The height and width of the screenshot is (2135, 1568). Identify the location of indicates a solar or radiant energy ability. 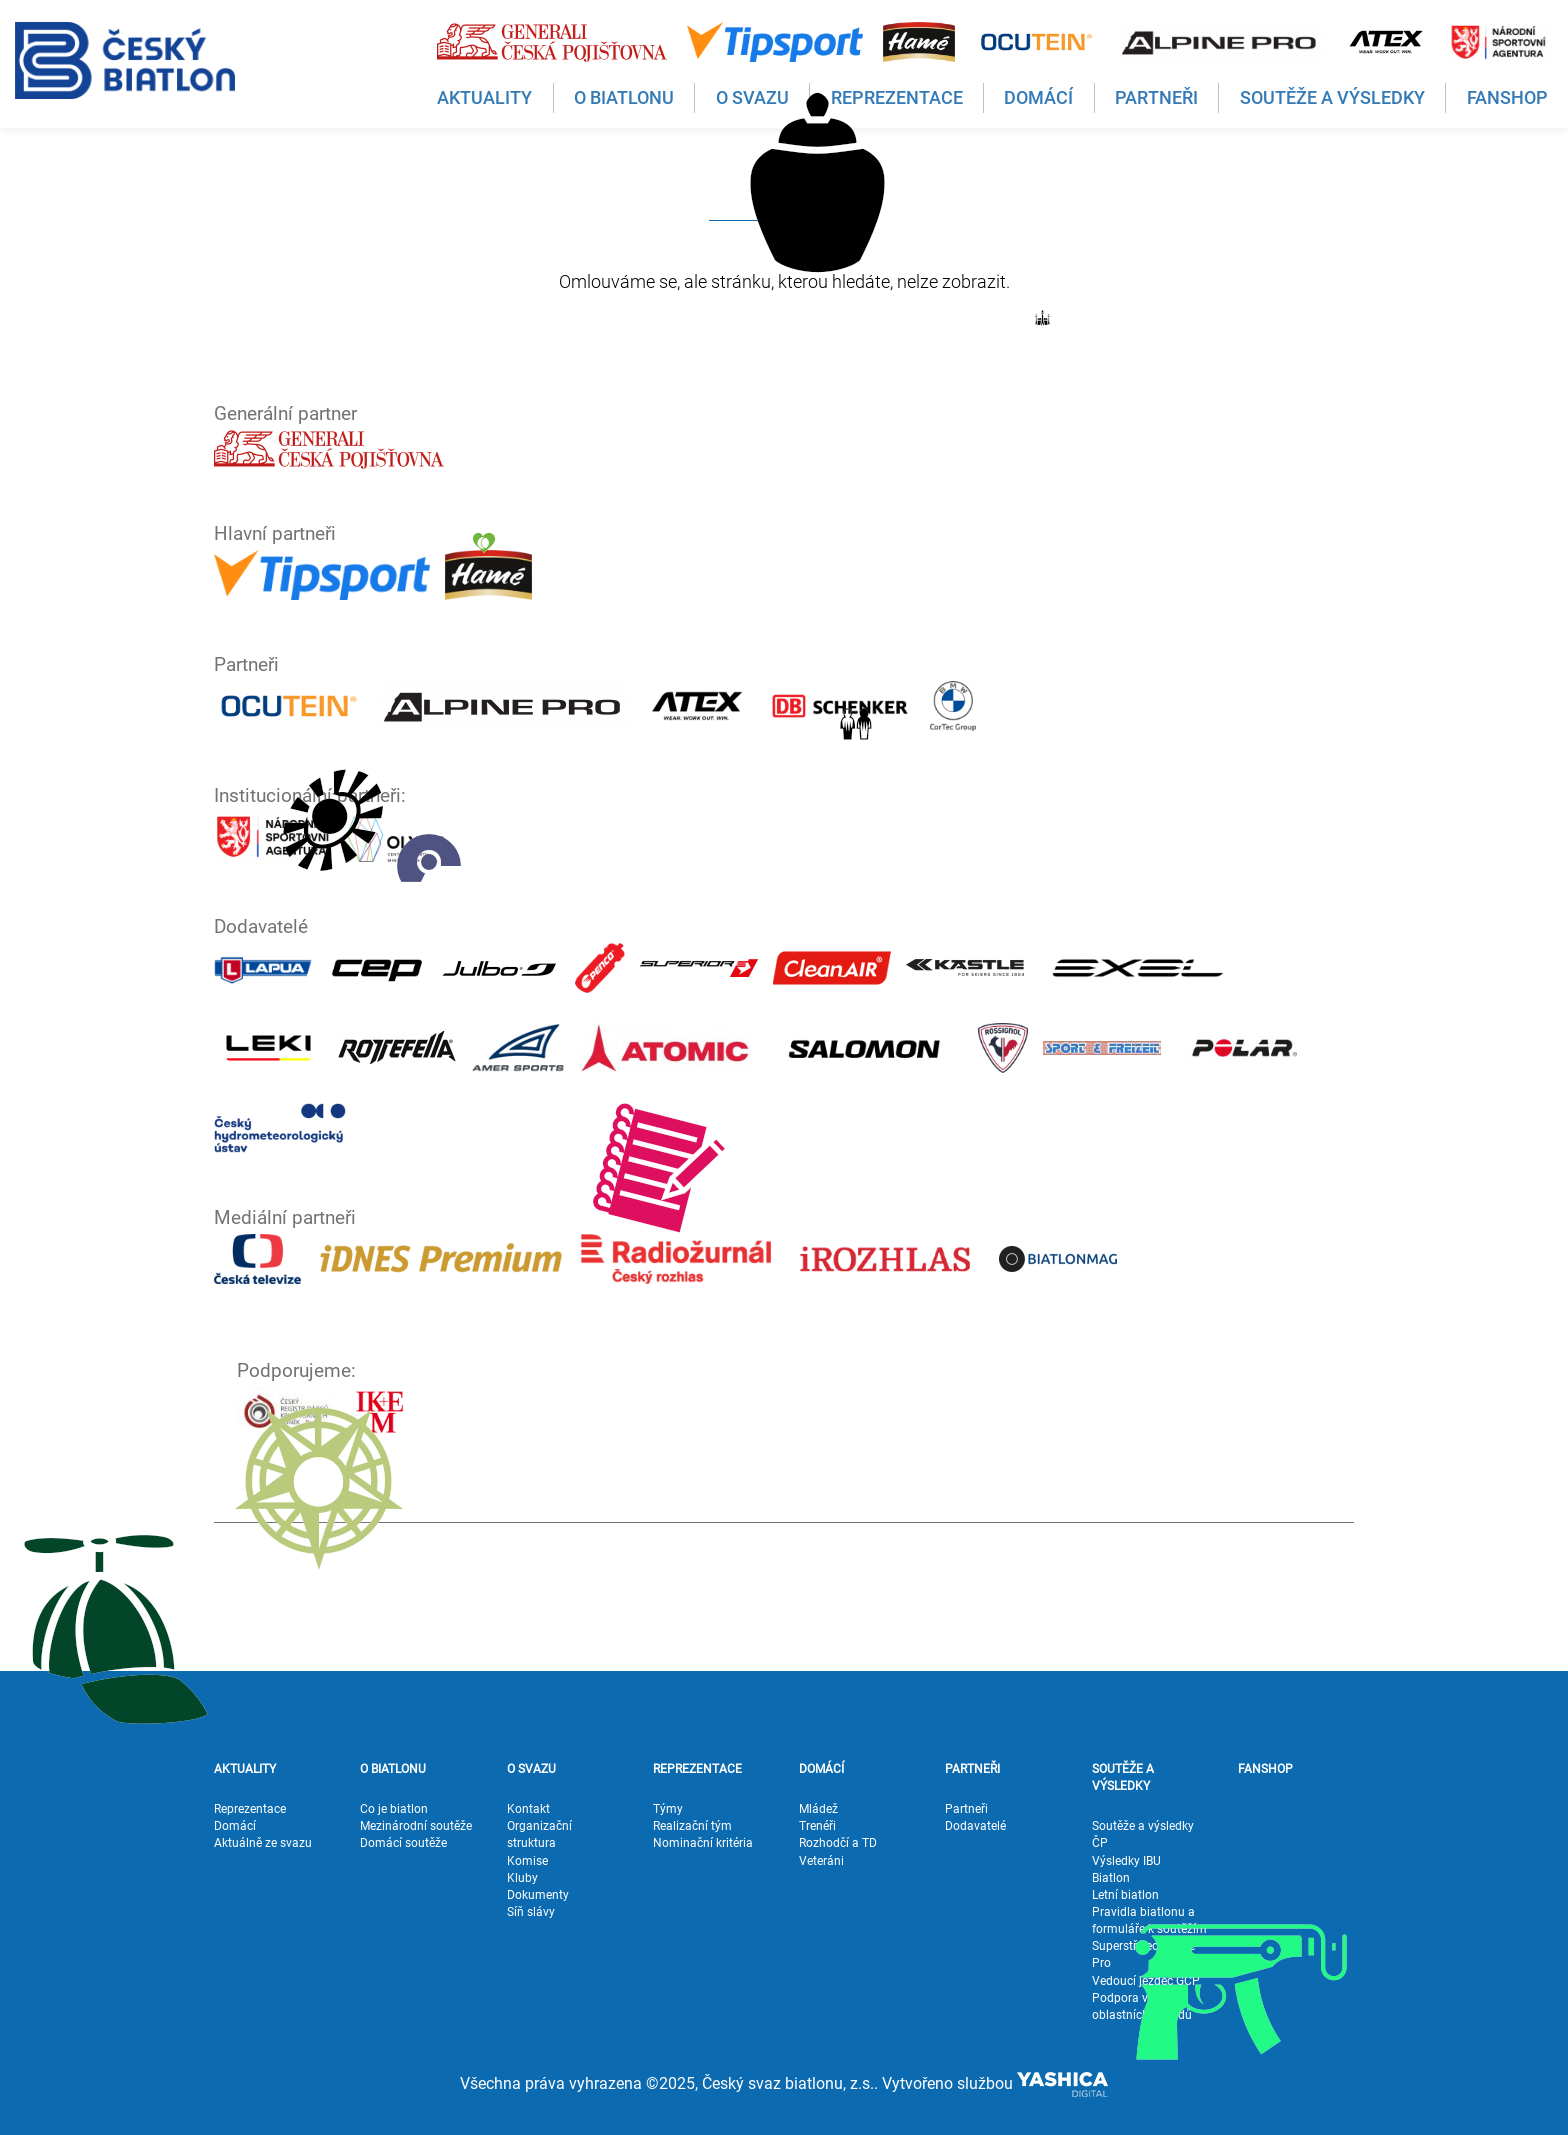
(334, 820).